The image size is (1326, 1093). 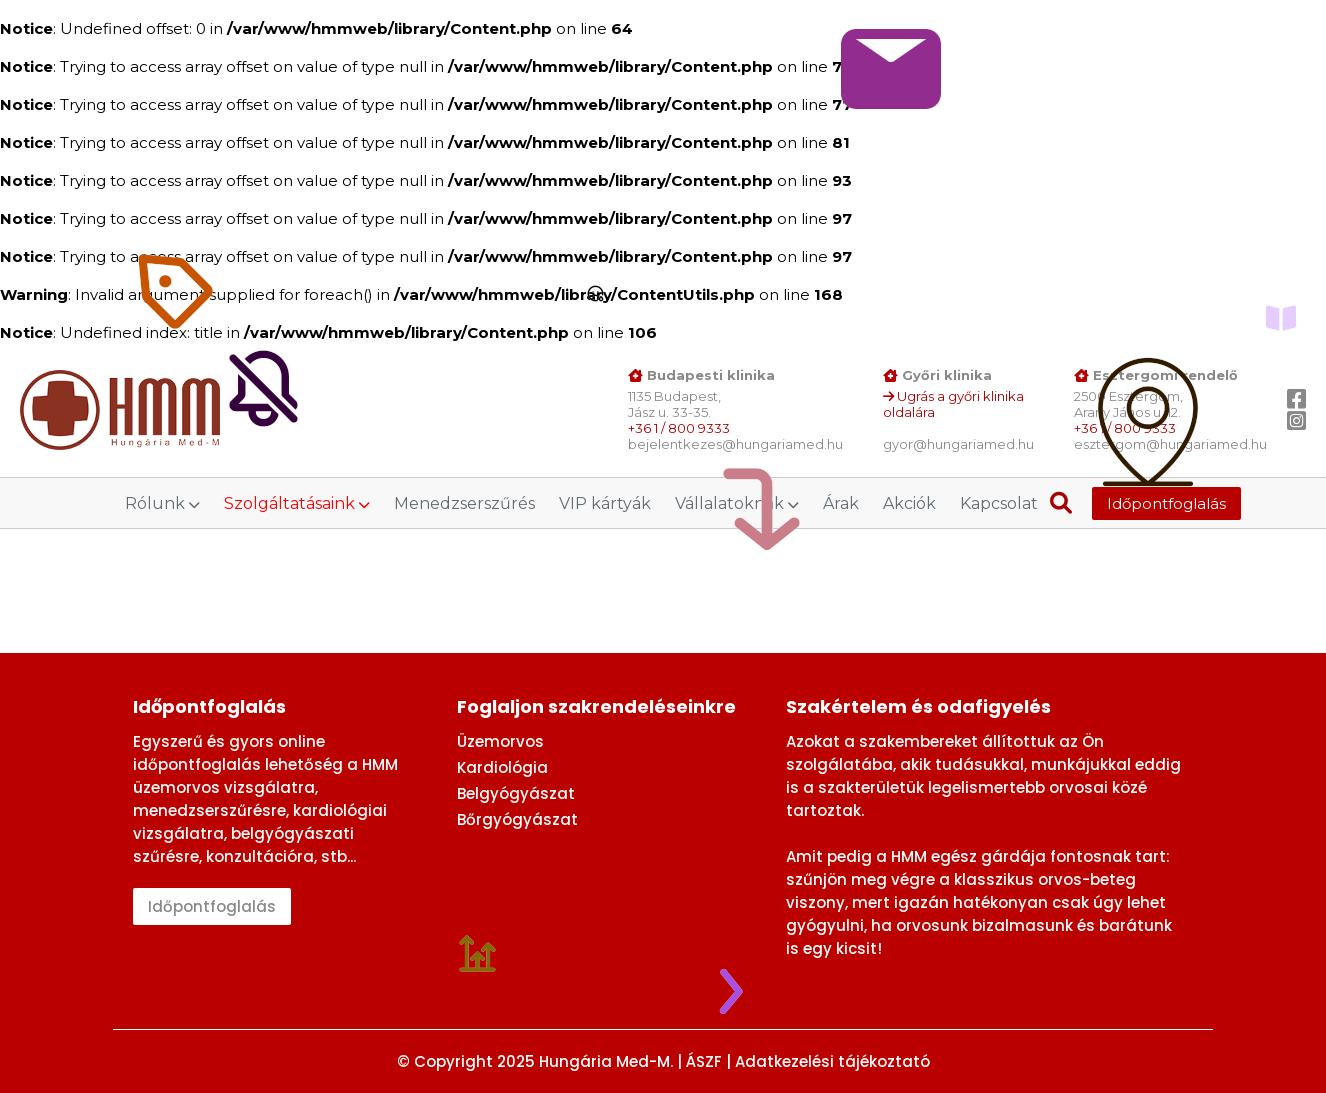 What do you see at coordinates (263, 388) in the screenshot?
I see `mute notifications` at bounding box center [263, 388].